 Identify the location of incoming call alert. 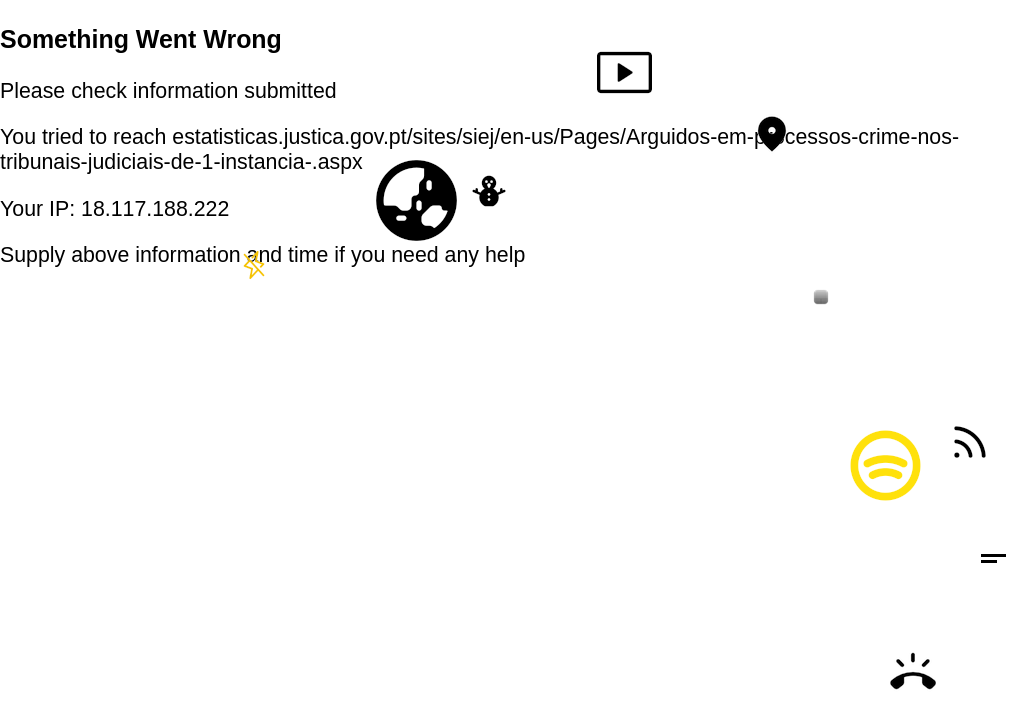
(913, 672).